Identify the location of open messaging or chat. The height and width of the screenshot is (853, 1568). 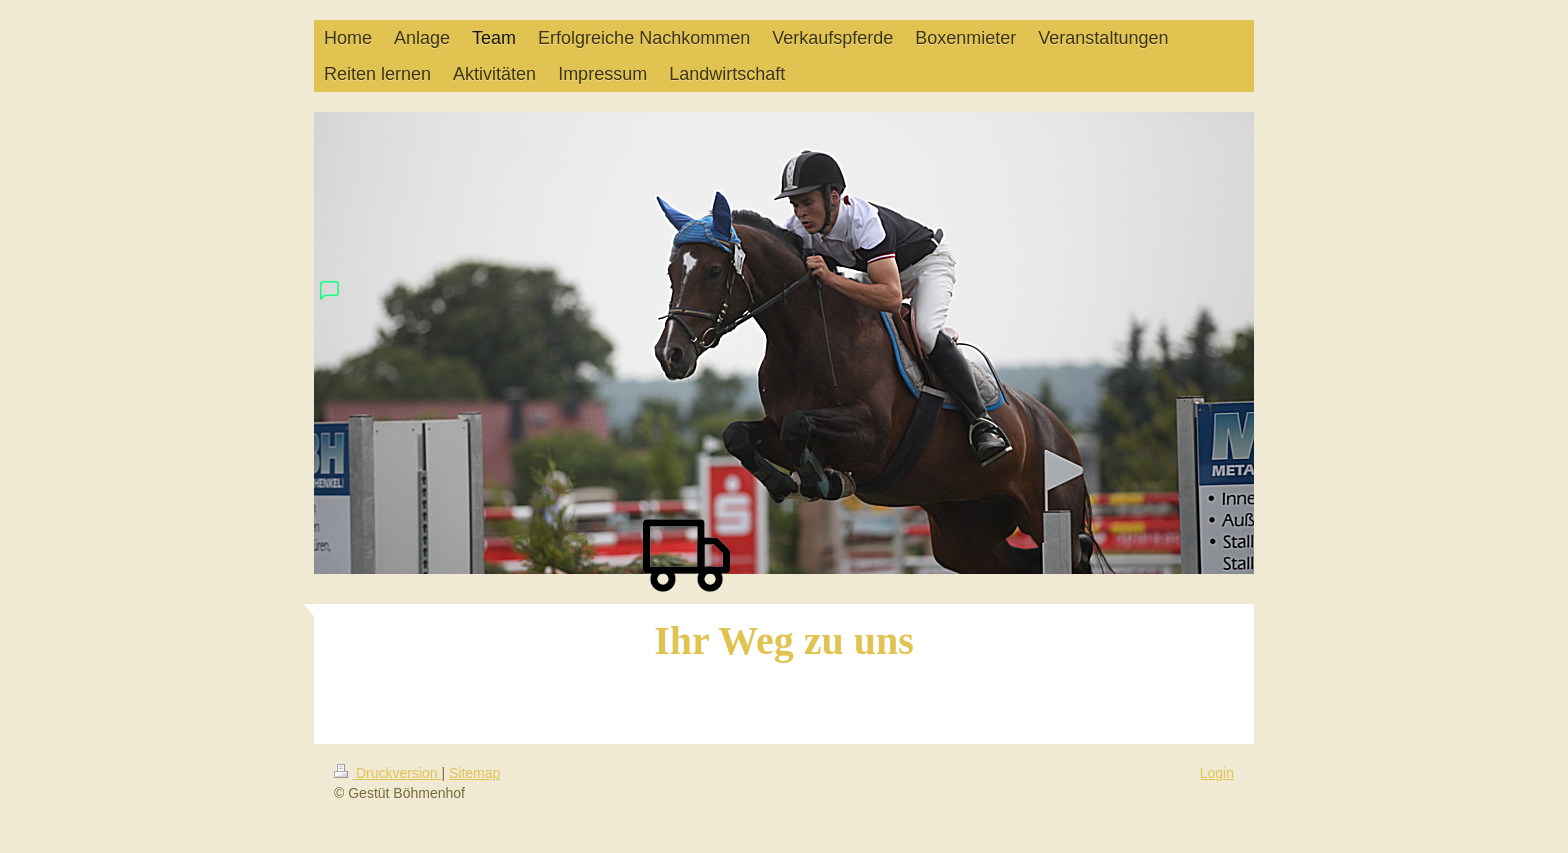
(329, 290).